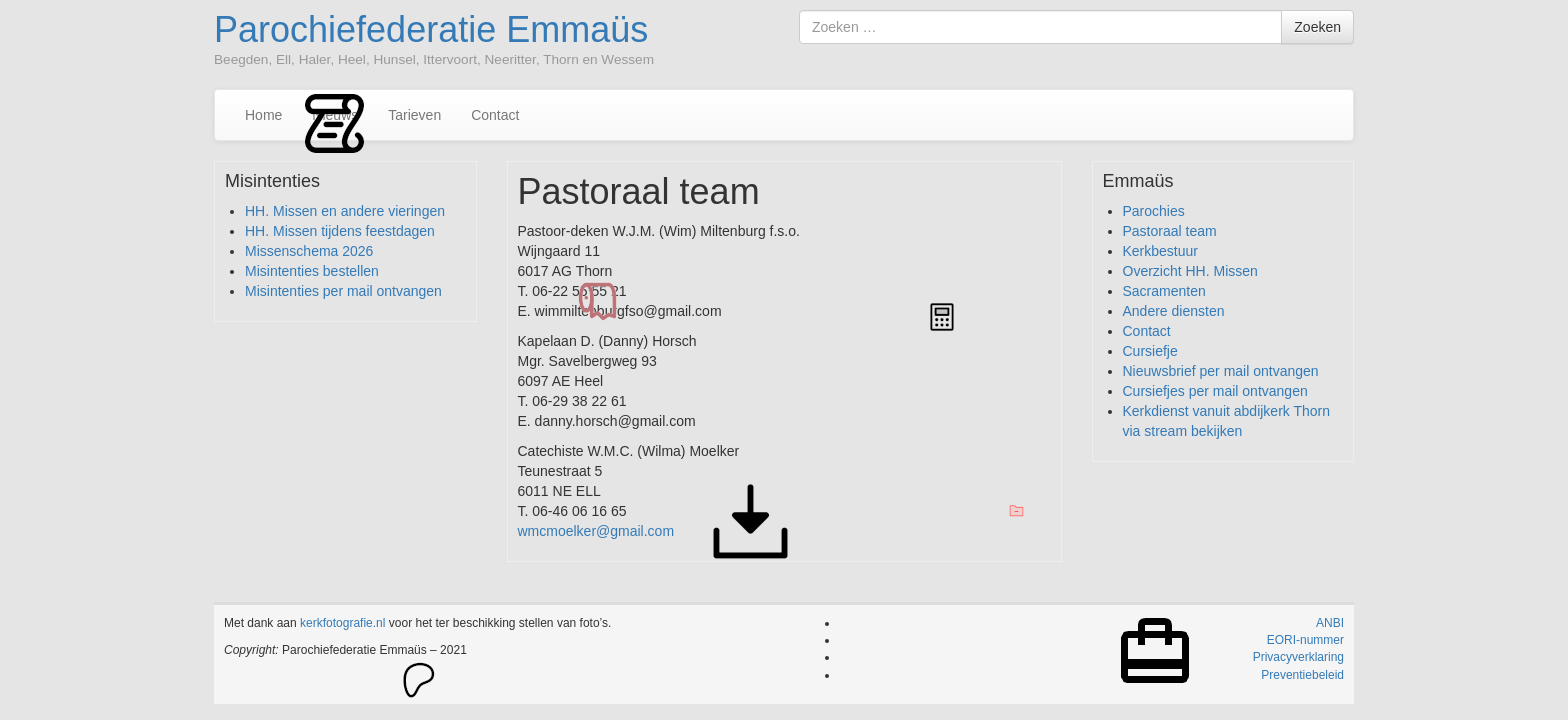  I want to click on download a file to your device, so click(750, 524).